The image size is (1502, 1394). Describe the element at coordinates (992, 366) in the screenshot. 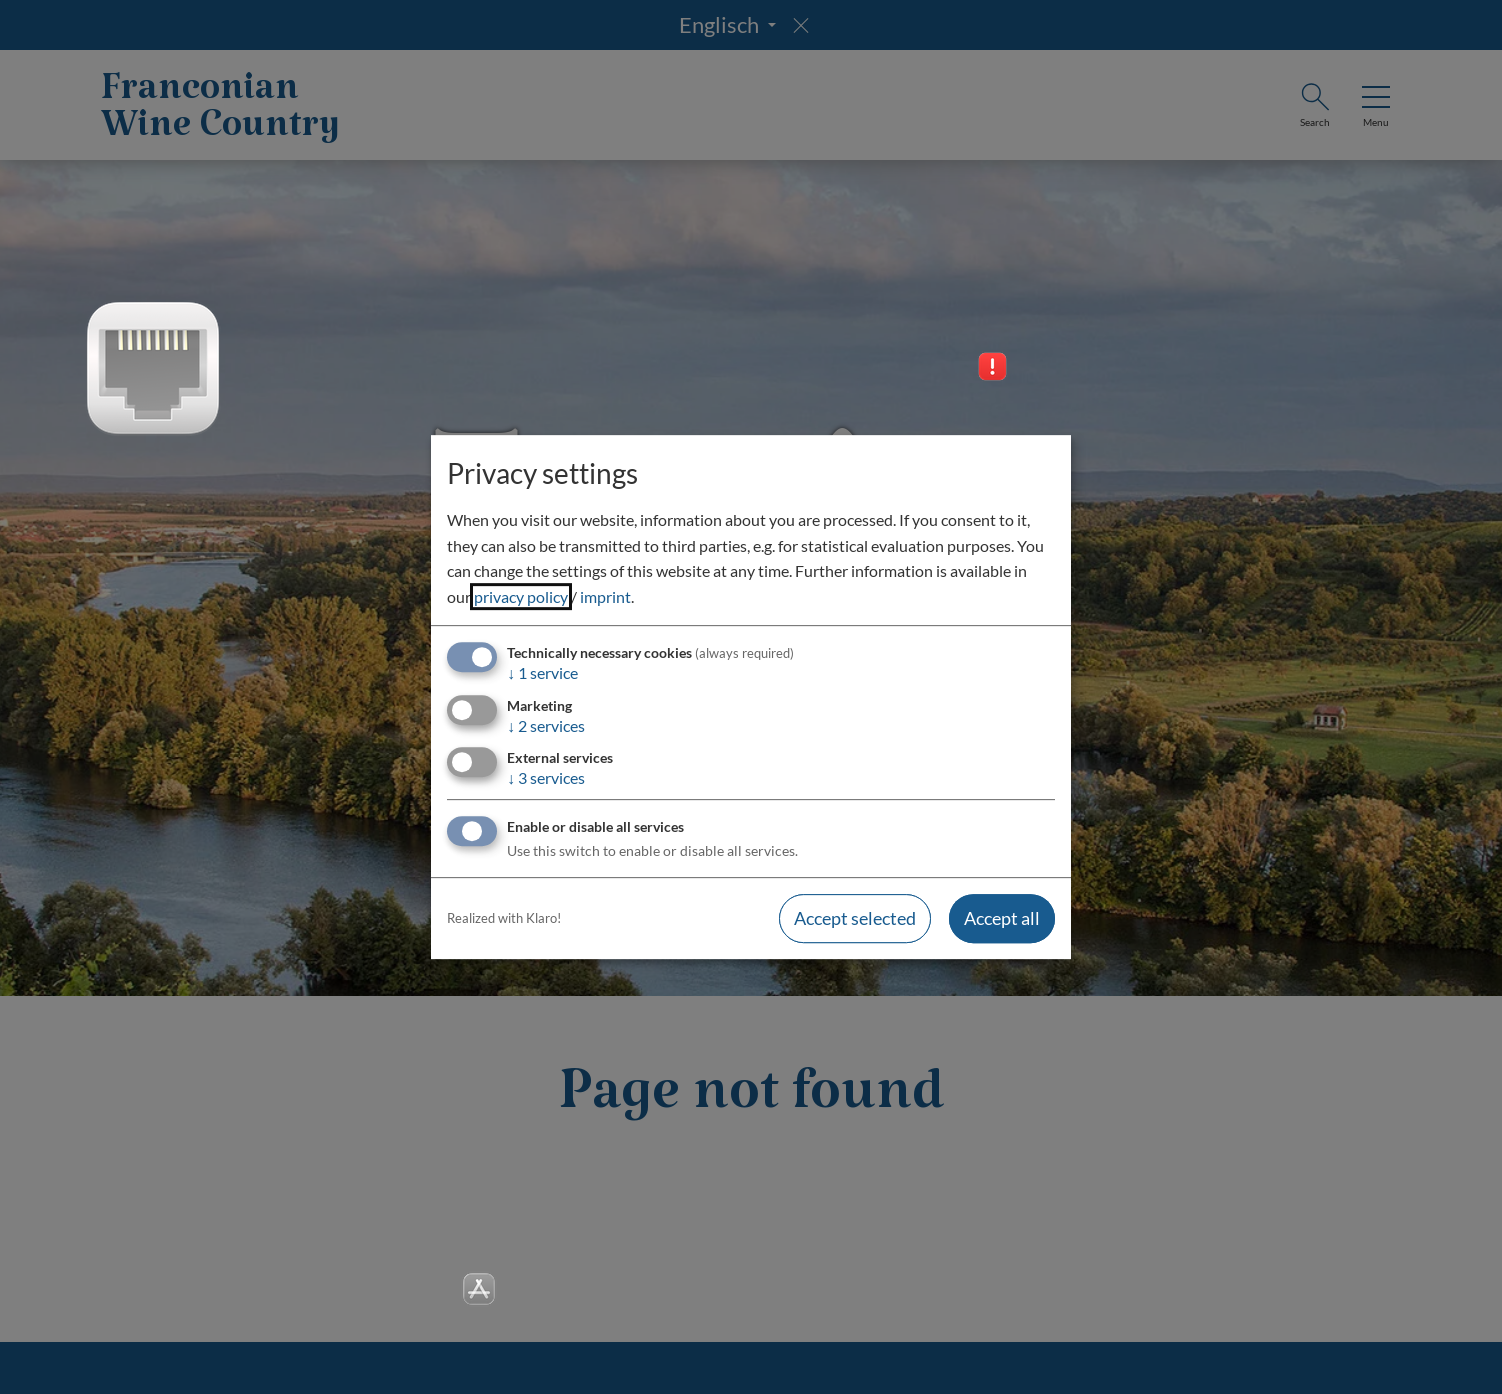

I see `view system crash reports or error logs` at that location.